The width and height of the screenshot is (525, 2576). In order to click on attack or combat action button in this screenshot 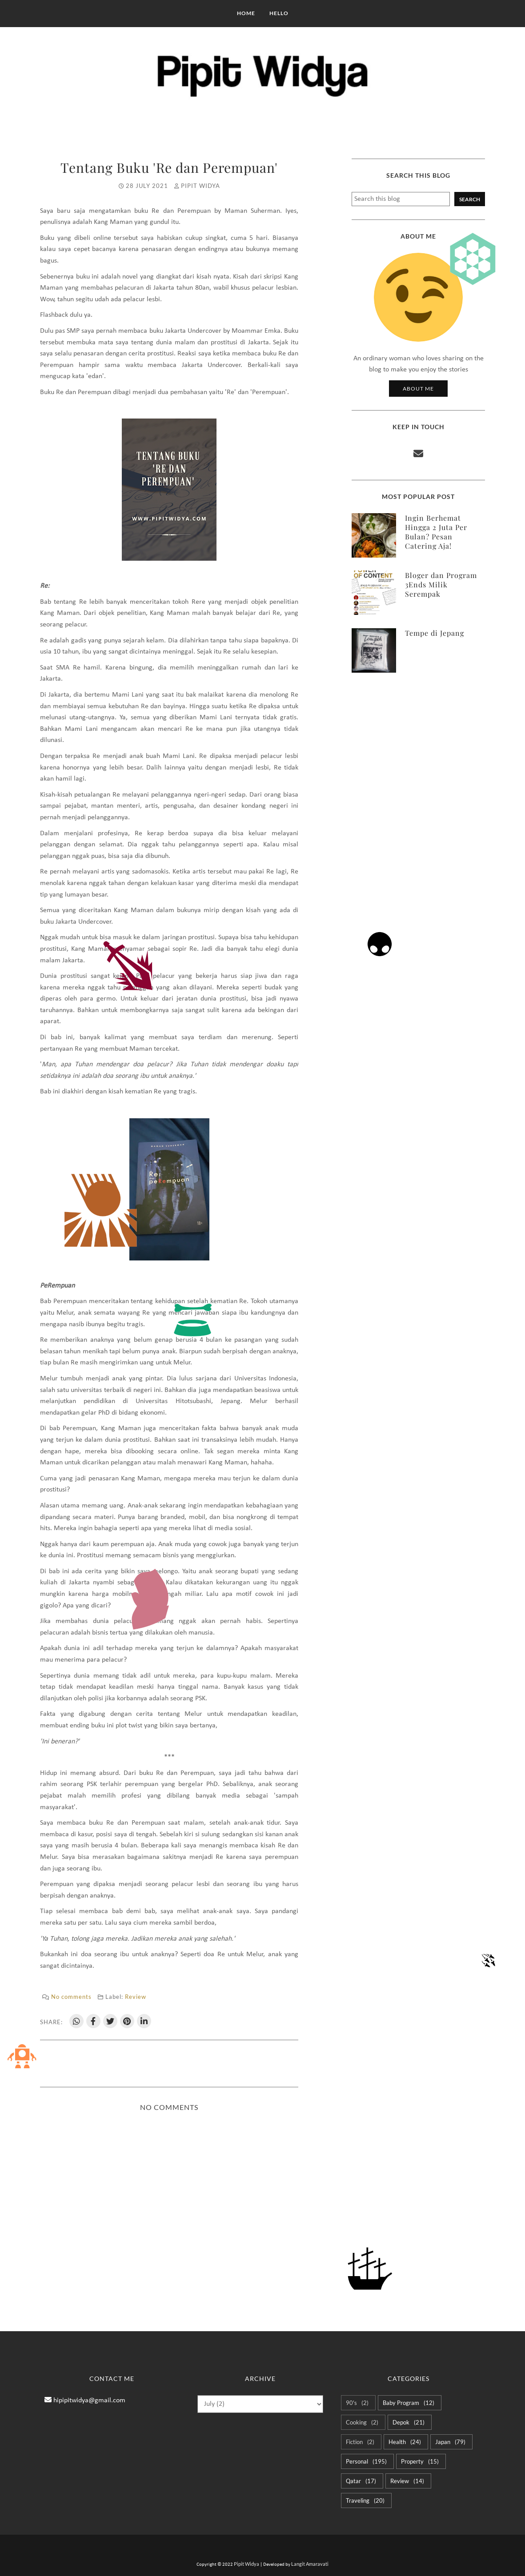, I will do `click(128, 966)`.